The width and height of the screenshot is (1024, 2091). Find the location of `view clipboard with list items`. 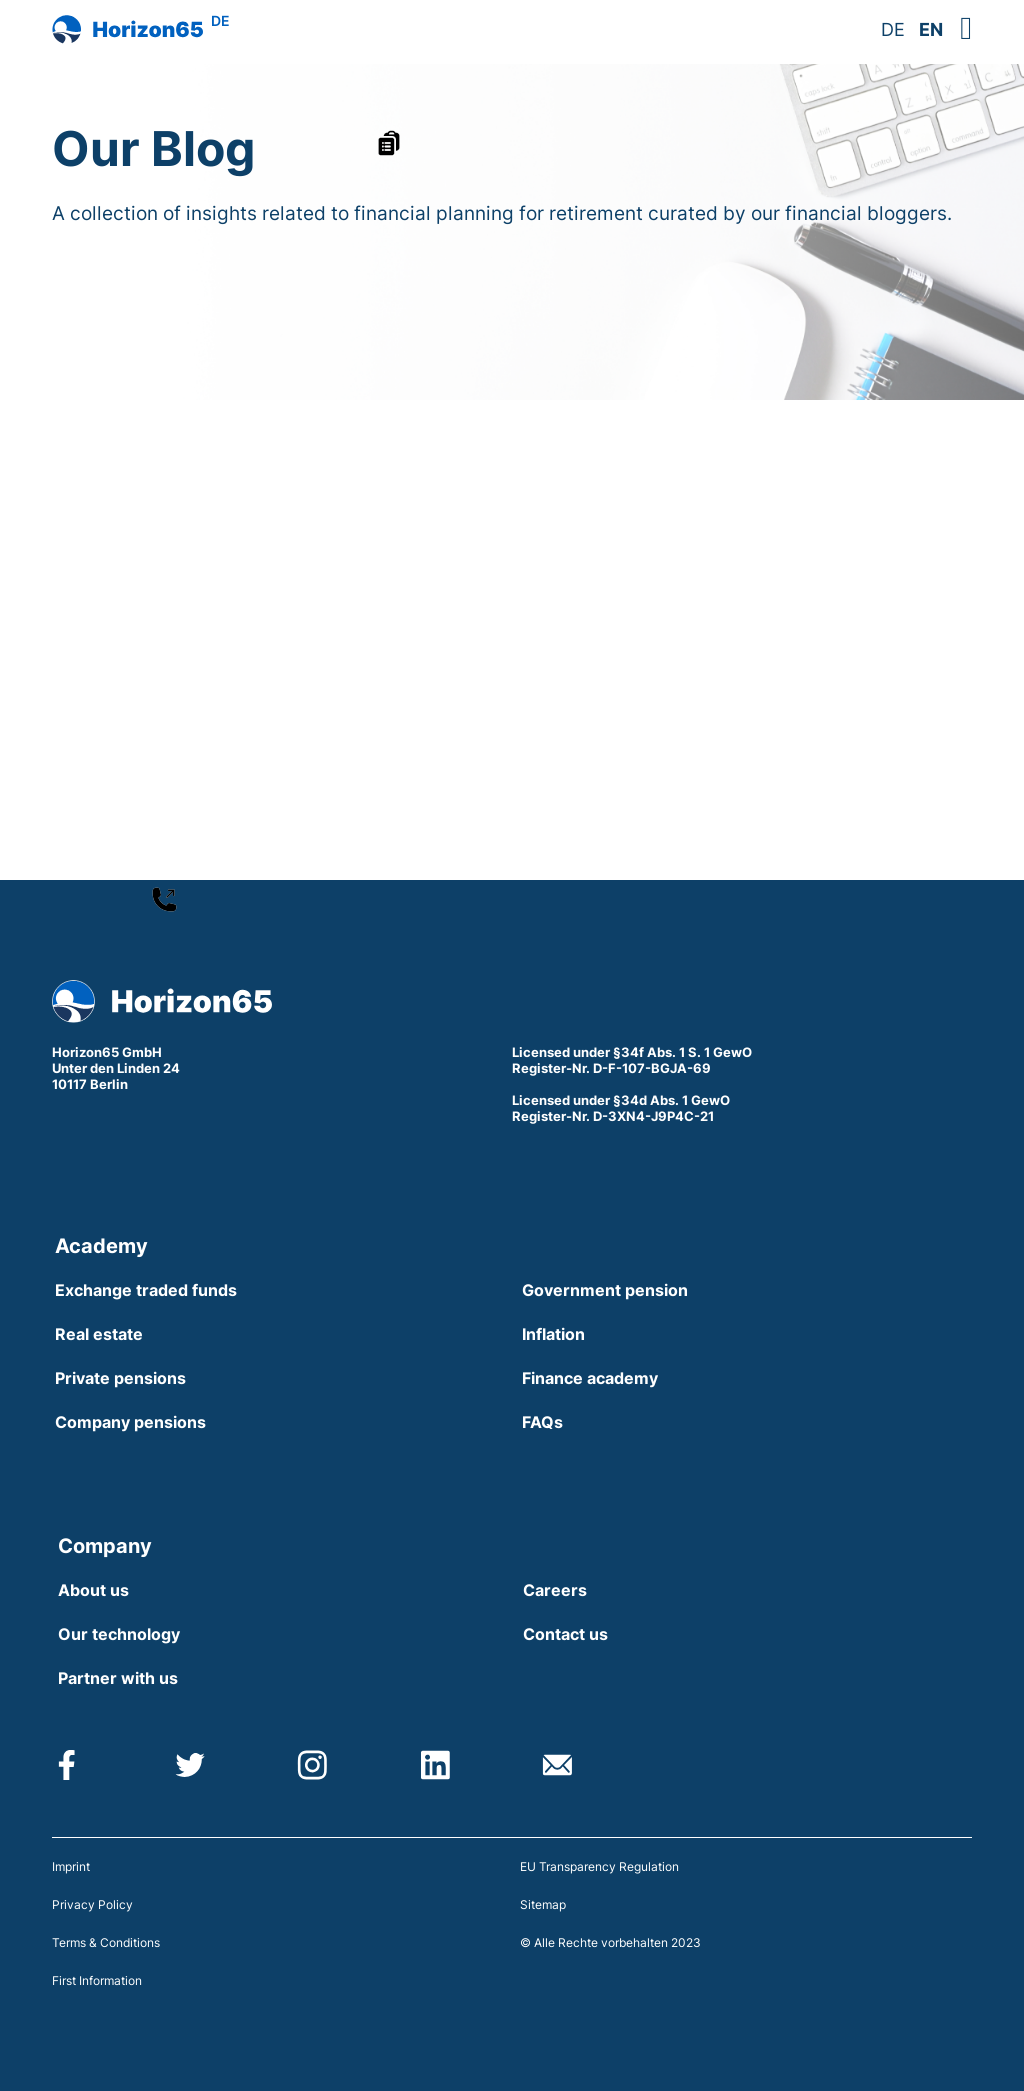

view clipboard with list items is located at coordinates (389, 143).